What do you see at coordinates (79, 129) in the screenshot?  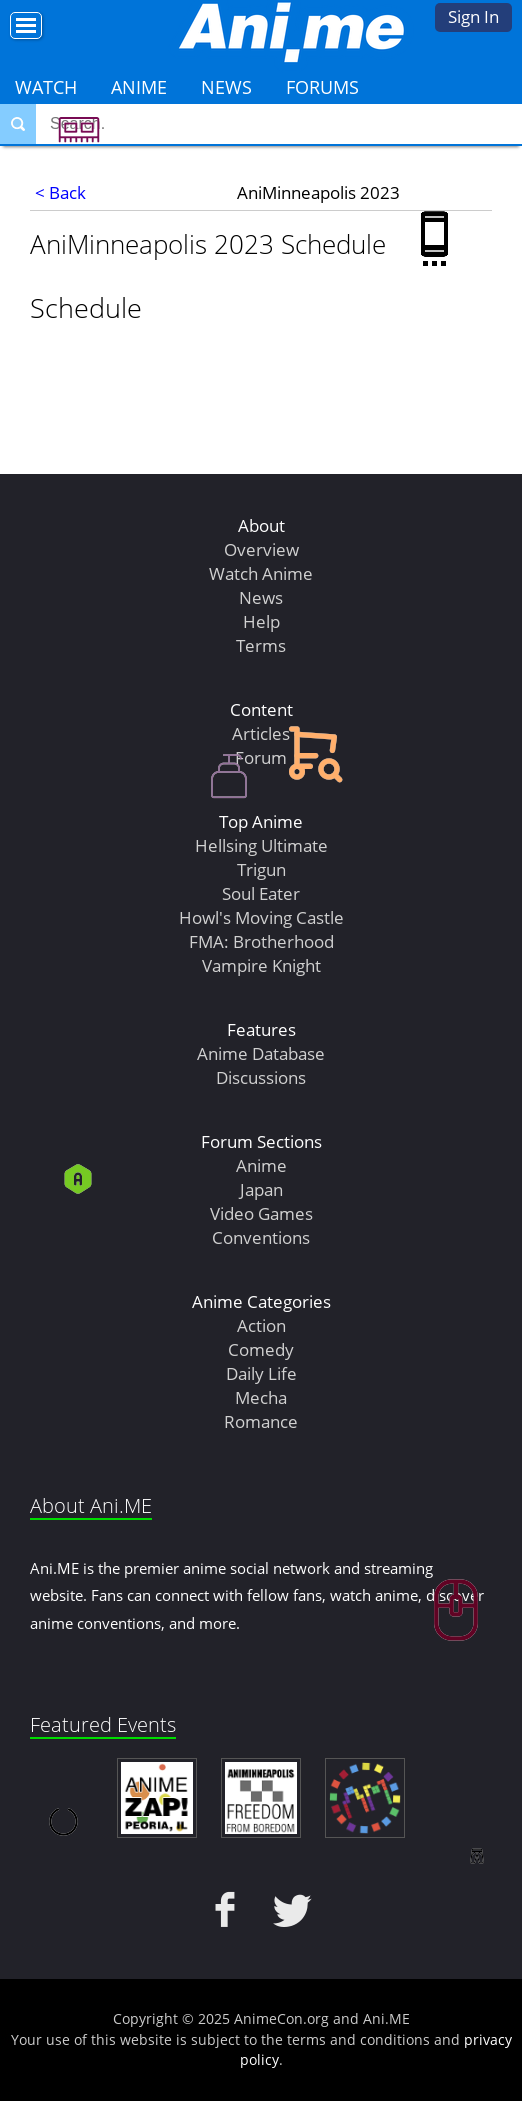 I see `view device memory or RAM usage` at bounding box center [79, 129].